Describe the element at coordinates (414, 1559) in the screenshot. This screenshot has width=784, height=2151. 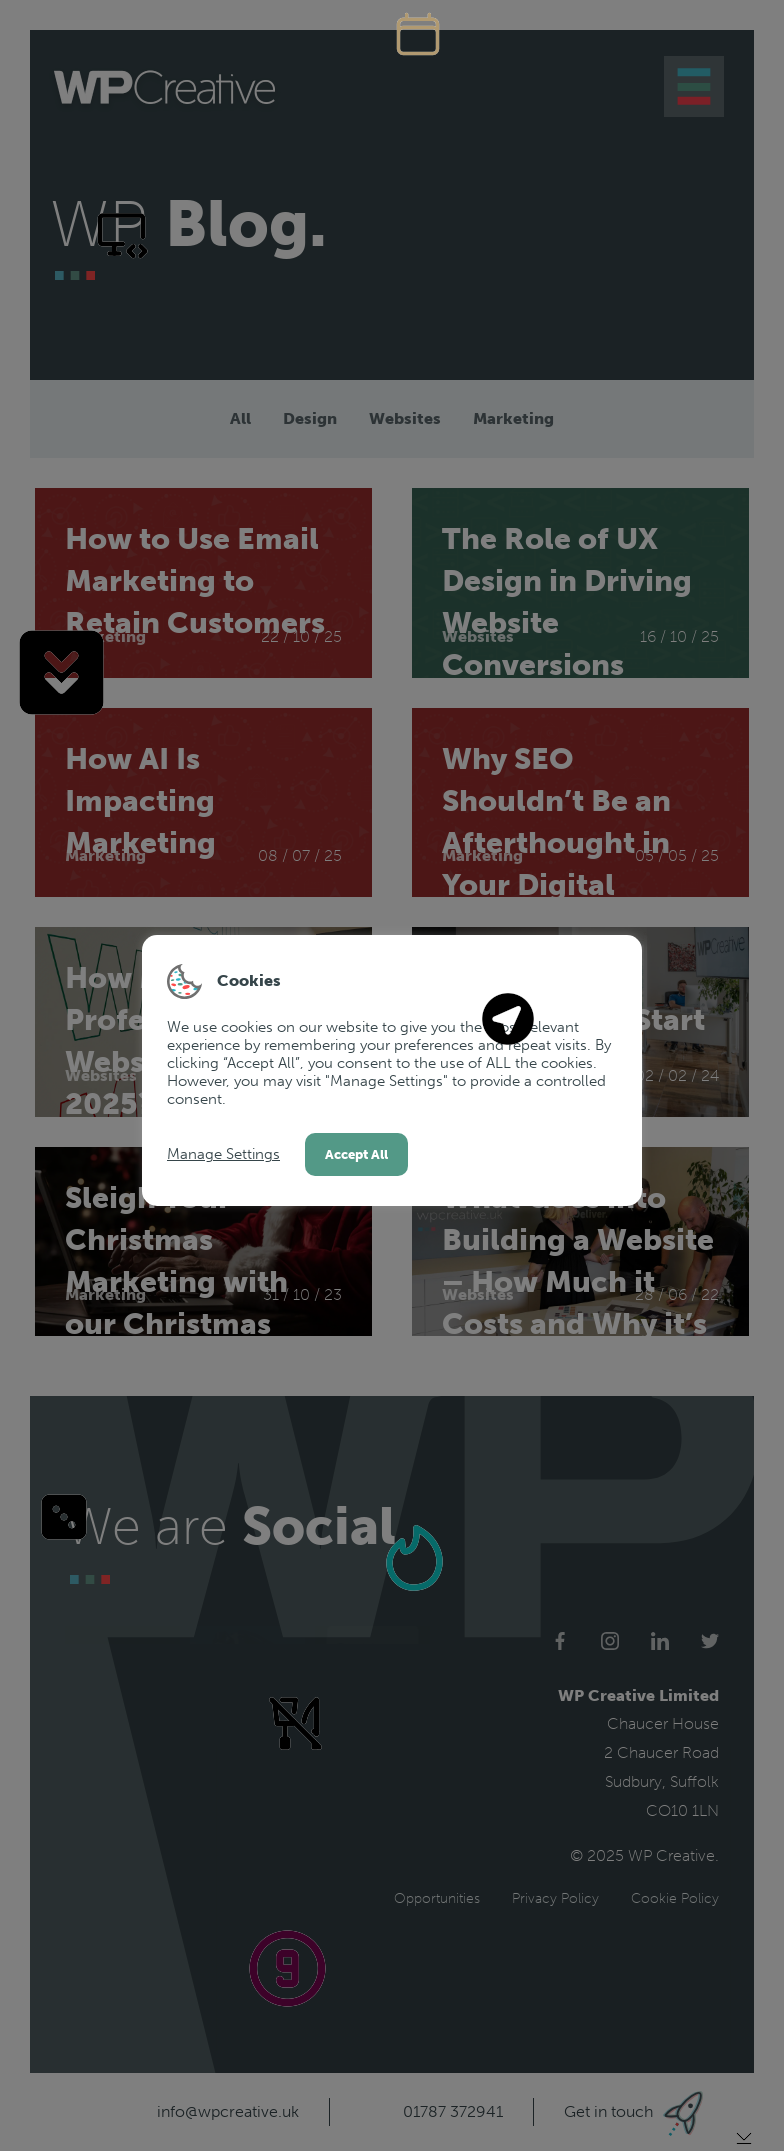
I see `open tinder dating app` at that location.